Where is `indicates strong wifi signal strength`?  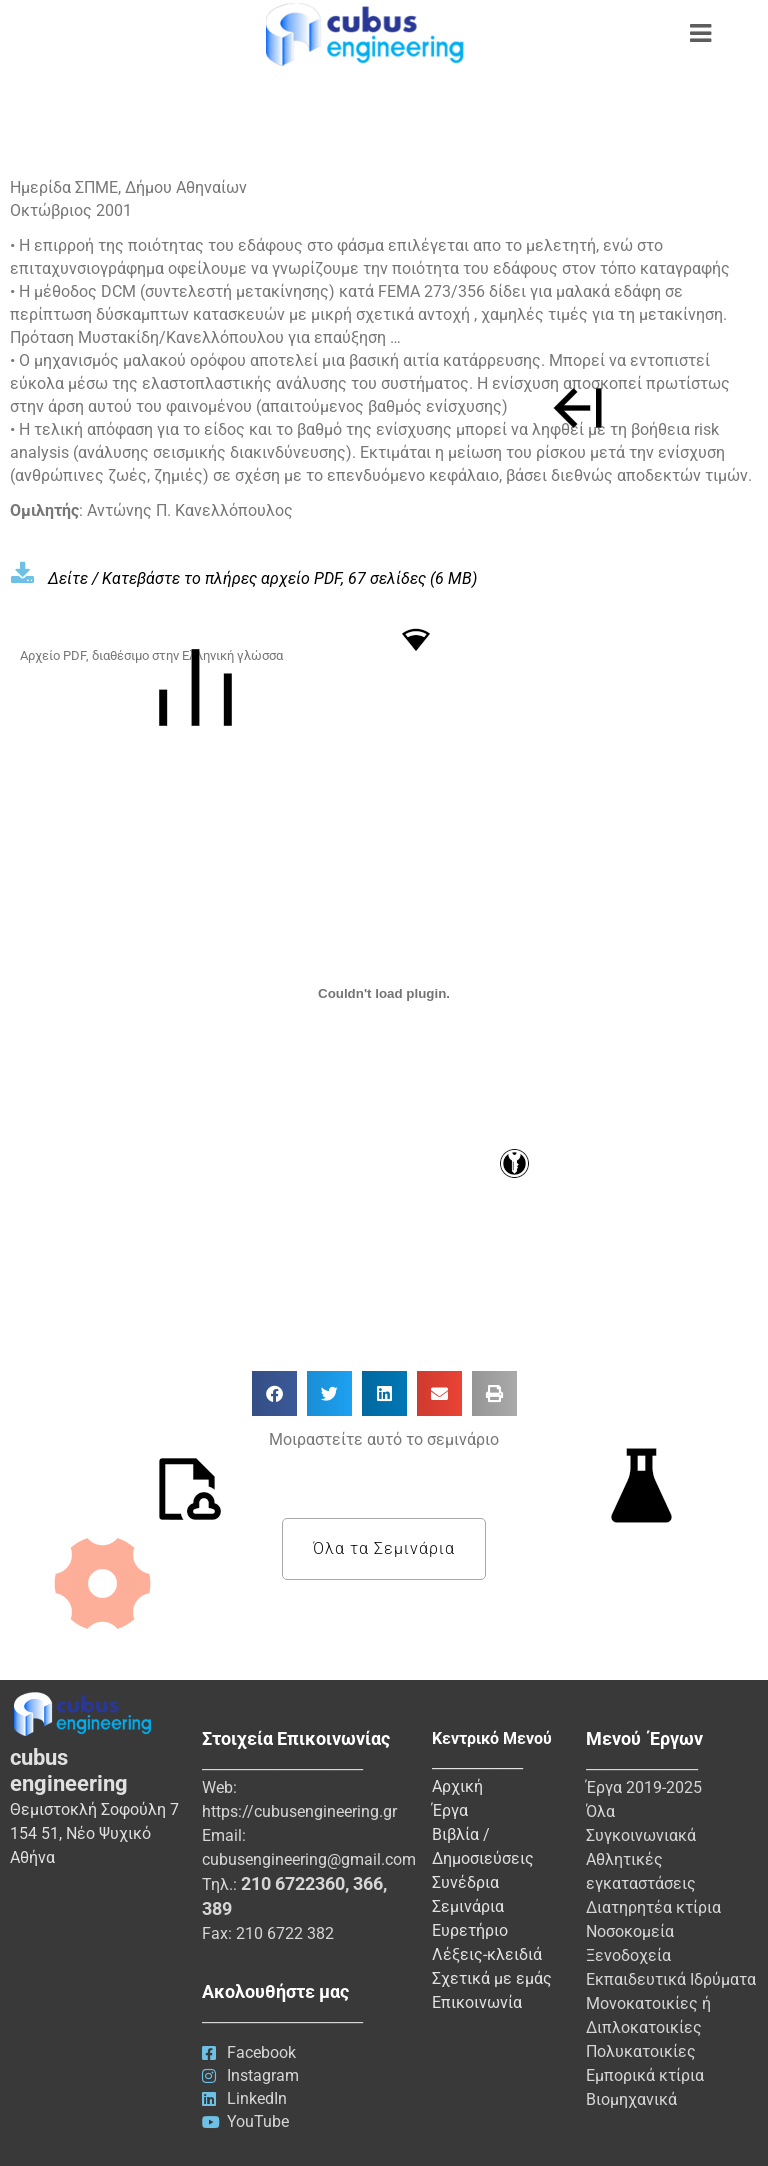 indicates strong wifi signal strength is located at coordinates (416, 640).